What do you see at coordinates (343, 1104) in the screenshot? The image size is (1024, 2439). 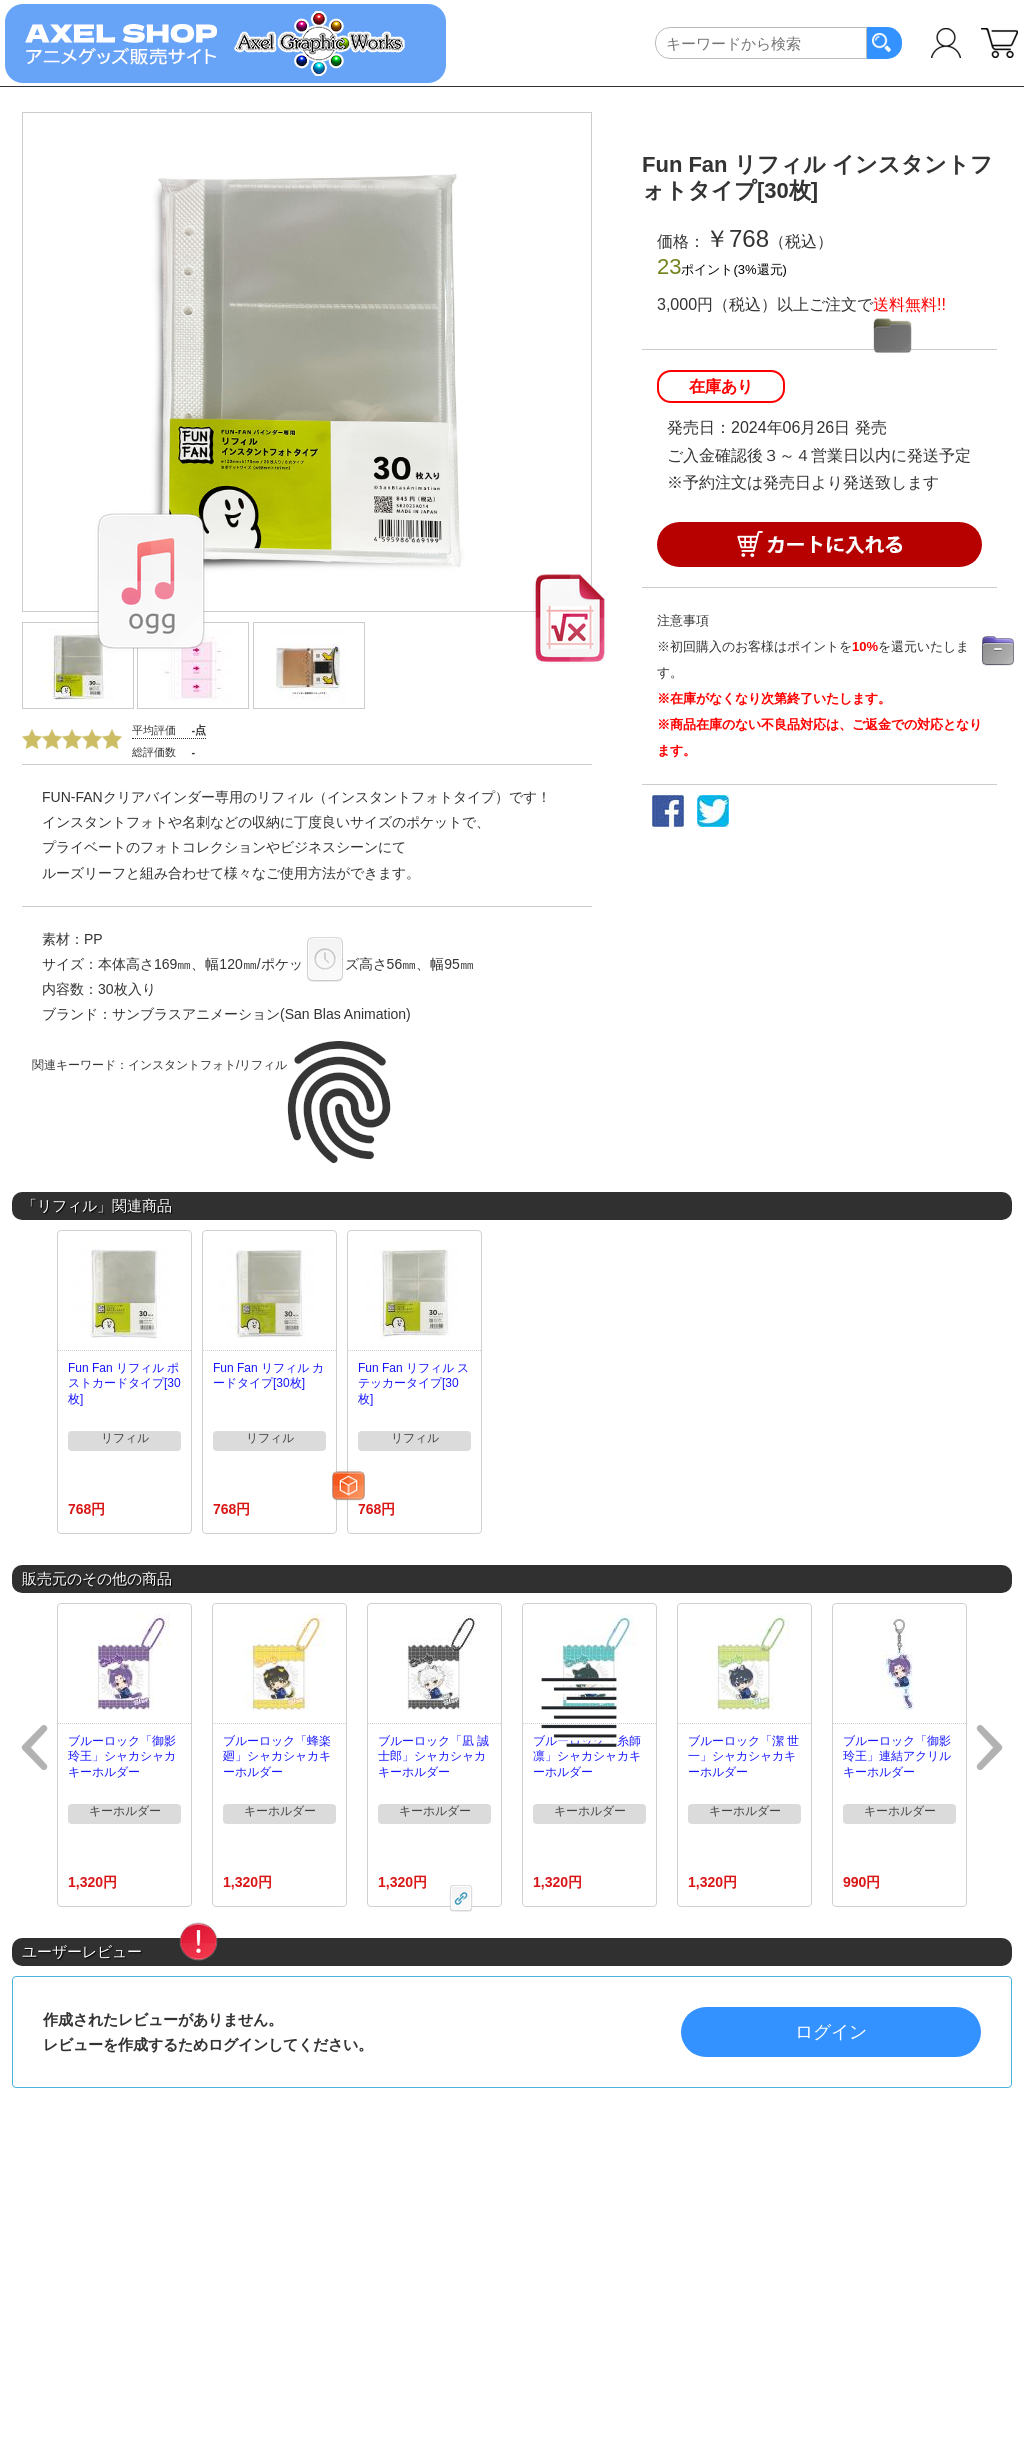 I see `authenticate with biometric fingerprint` at bounding box center [343, 1104].